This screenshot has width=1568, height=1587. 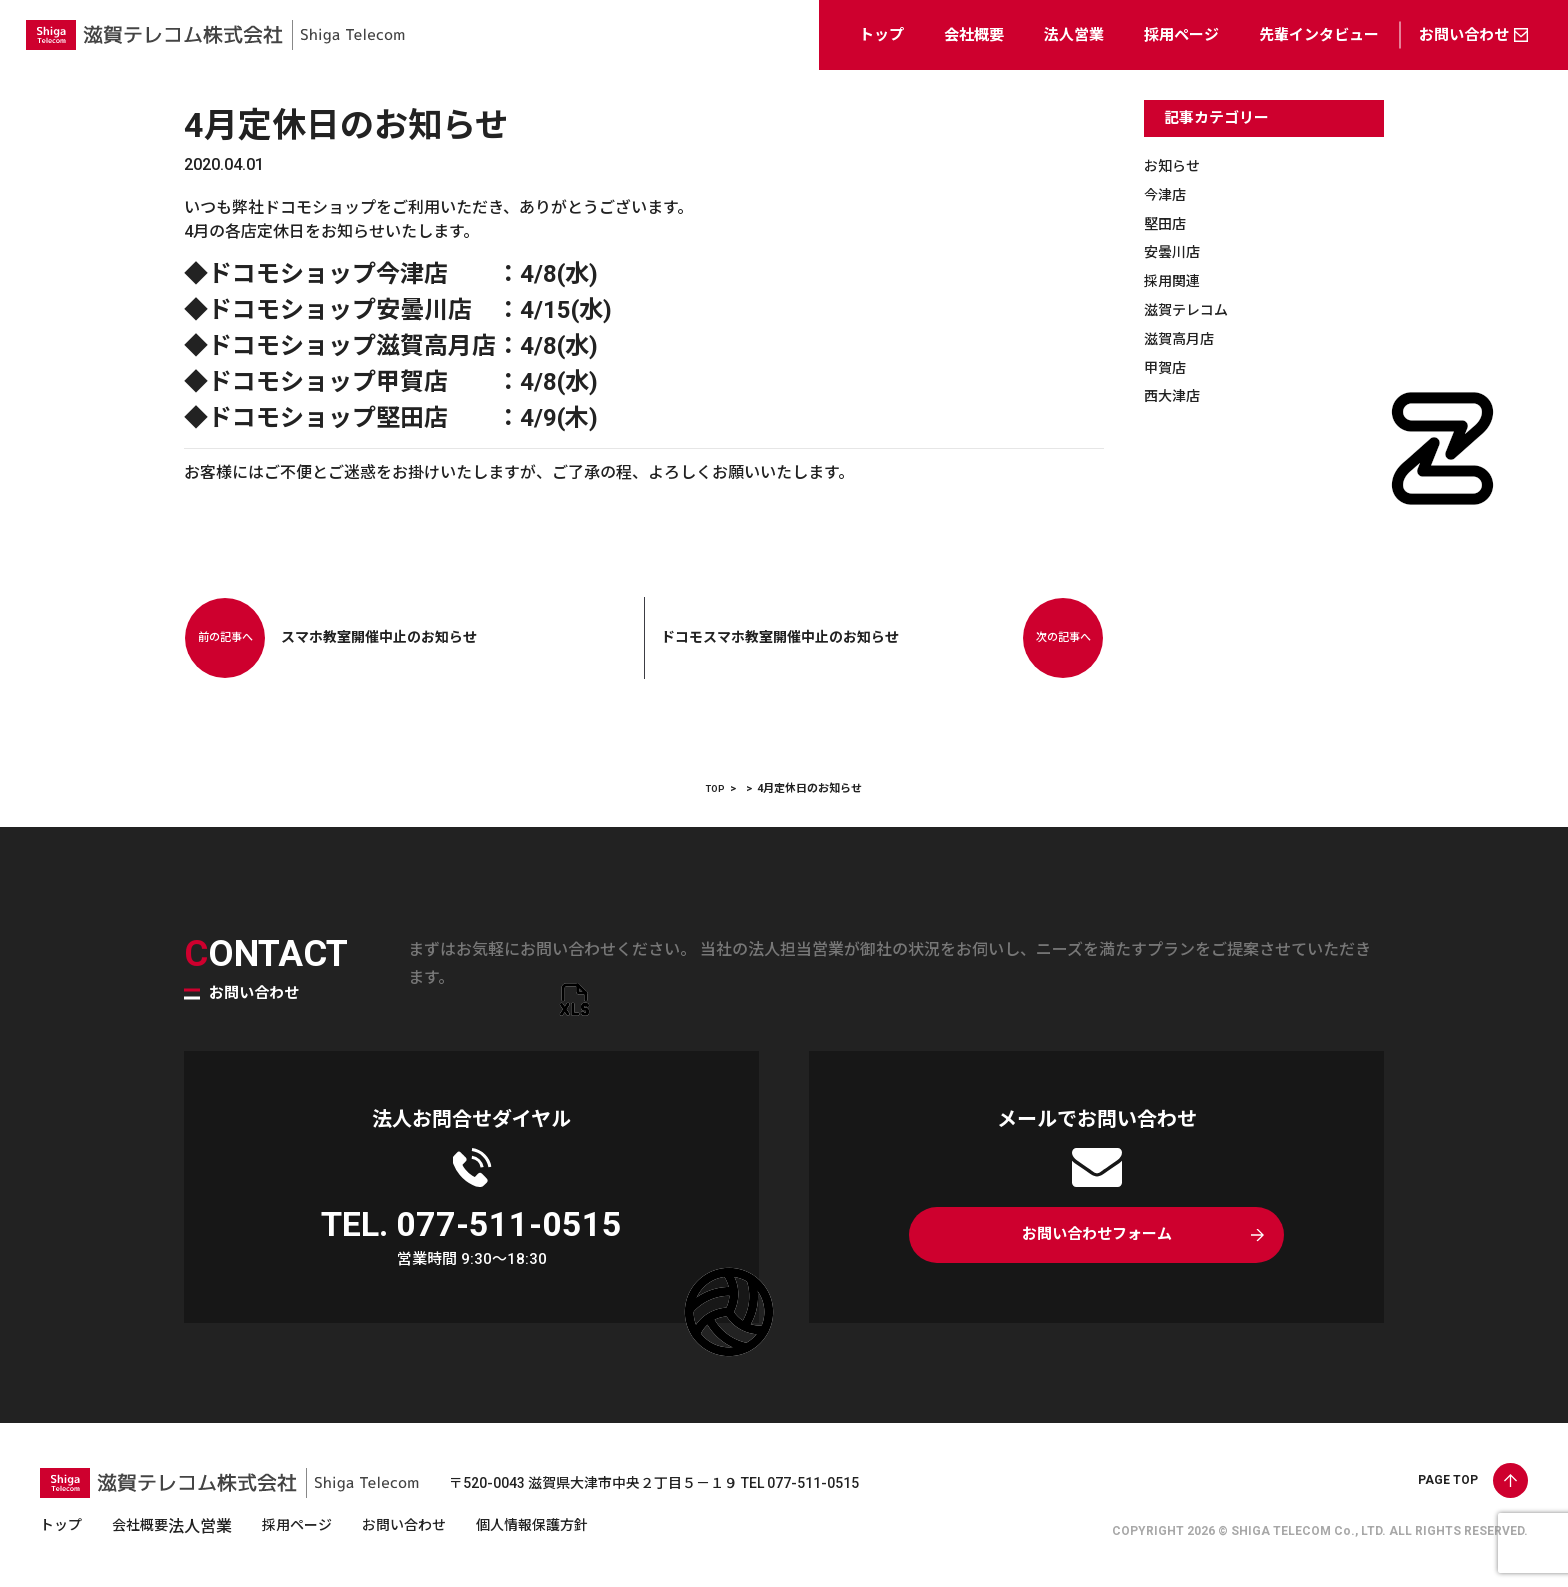 I want to click on indicates an Excel spreadsheet file, so click(x=574, y=999).